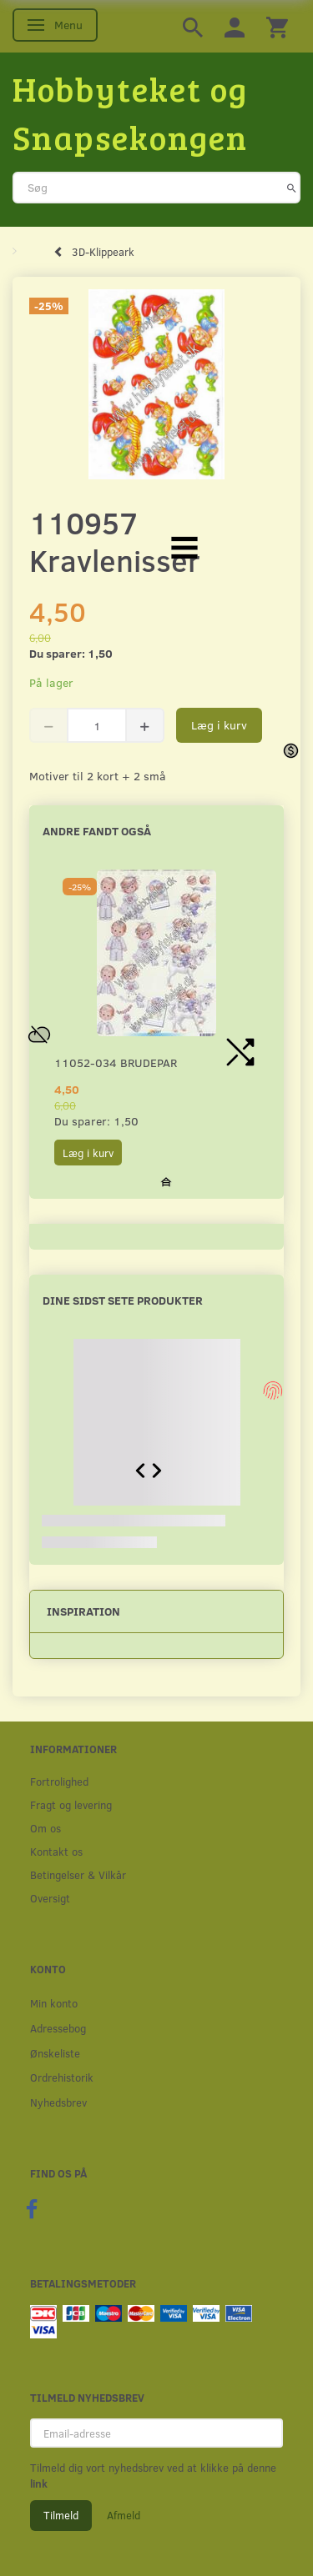 This screenshot has width=313, height=2576. I want to click on shuffle or randomize playback order, so click(240, 1052).